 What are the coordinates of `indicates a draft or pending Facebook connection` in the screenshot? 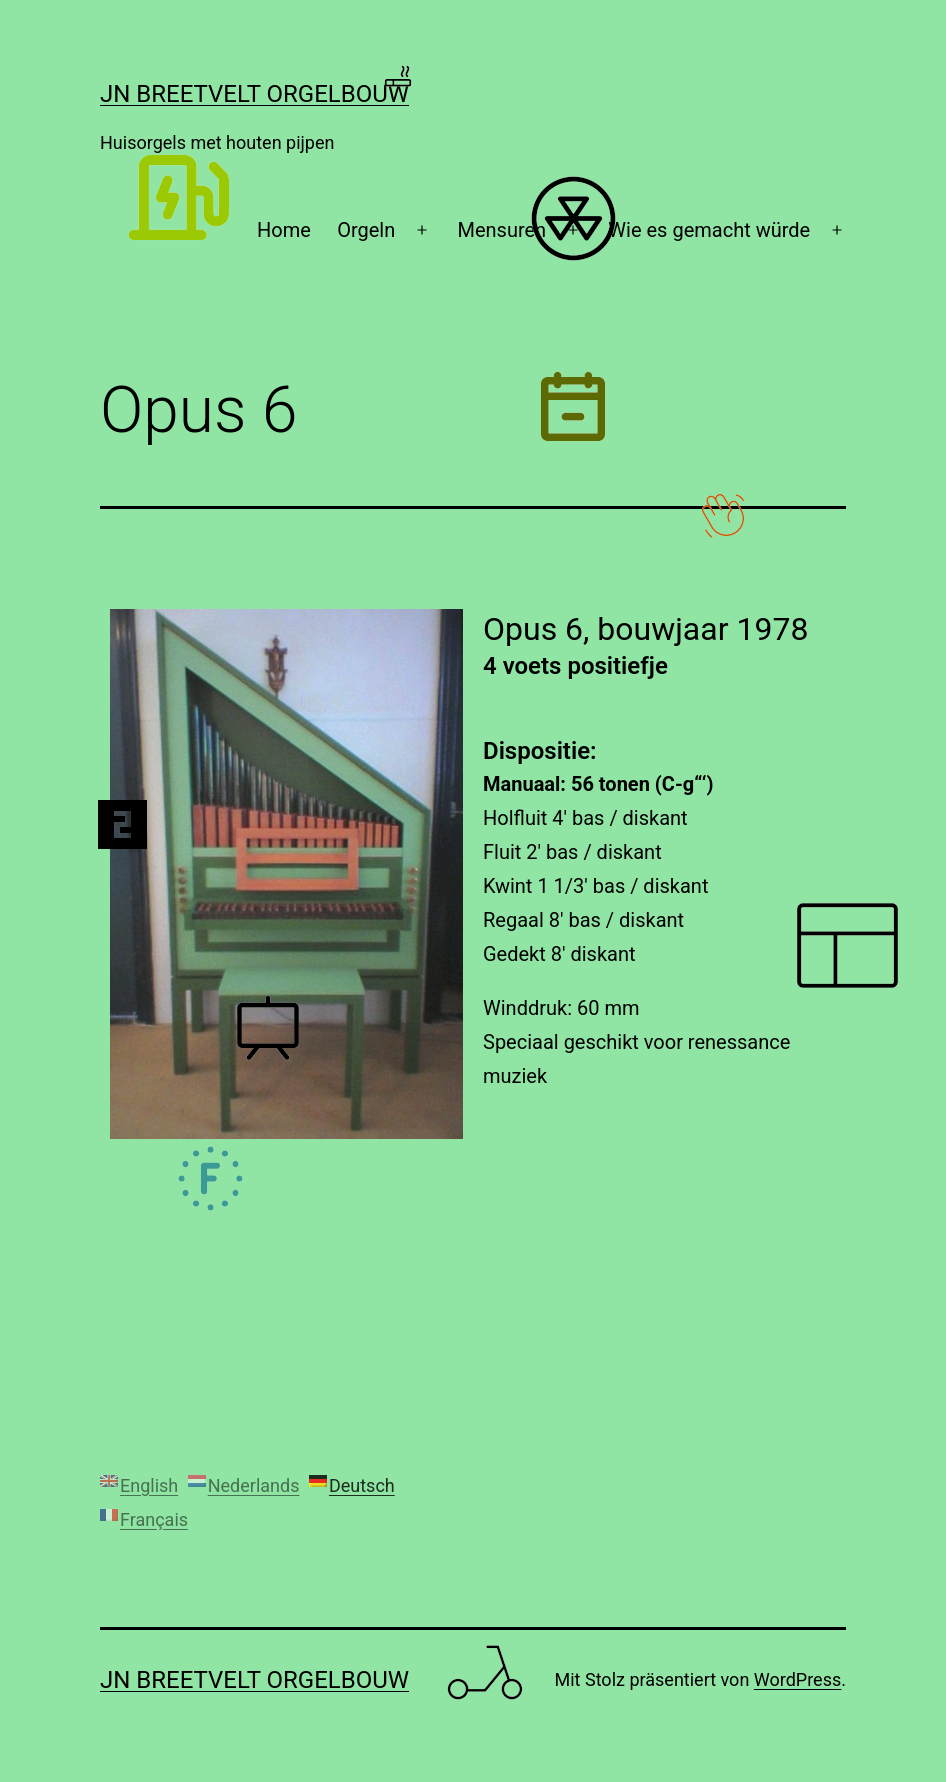 It's located at (210, 1178).